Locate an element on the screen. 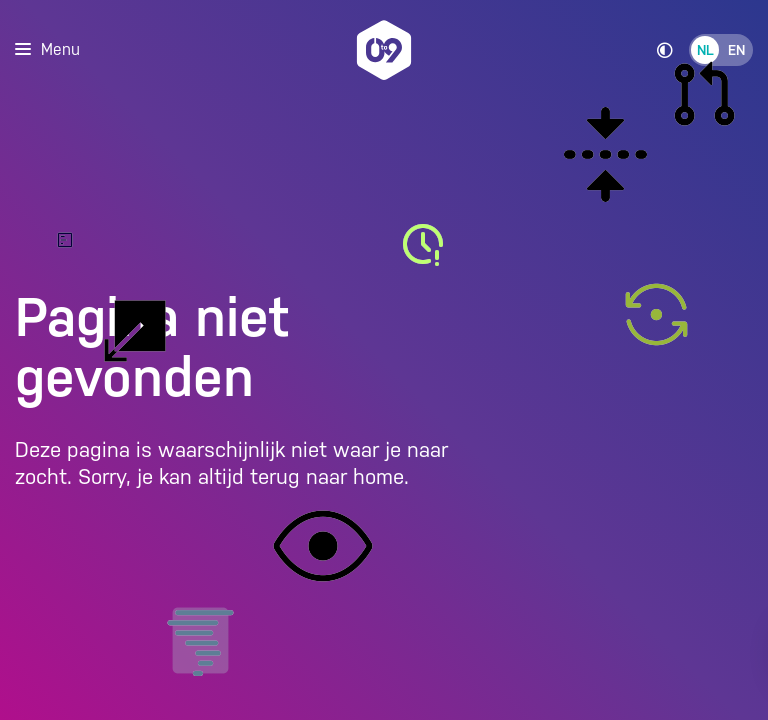 The height and width of the screenshot is (720, 768). indicates severe weather alert or tornado warning is located at coordinates (200, 640).